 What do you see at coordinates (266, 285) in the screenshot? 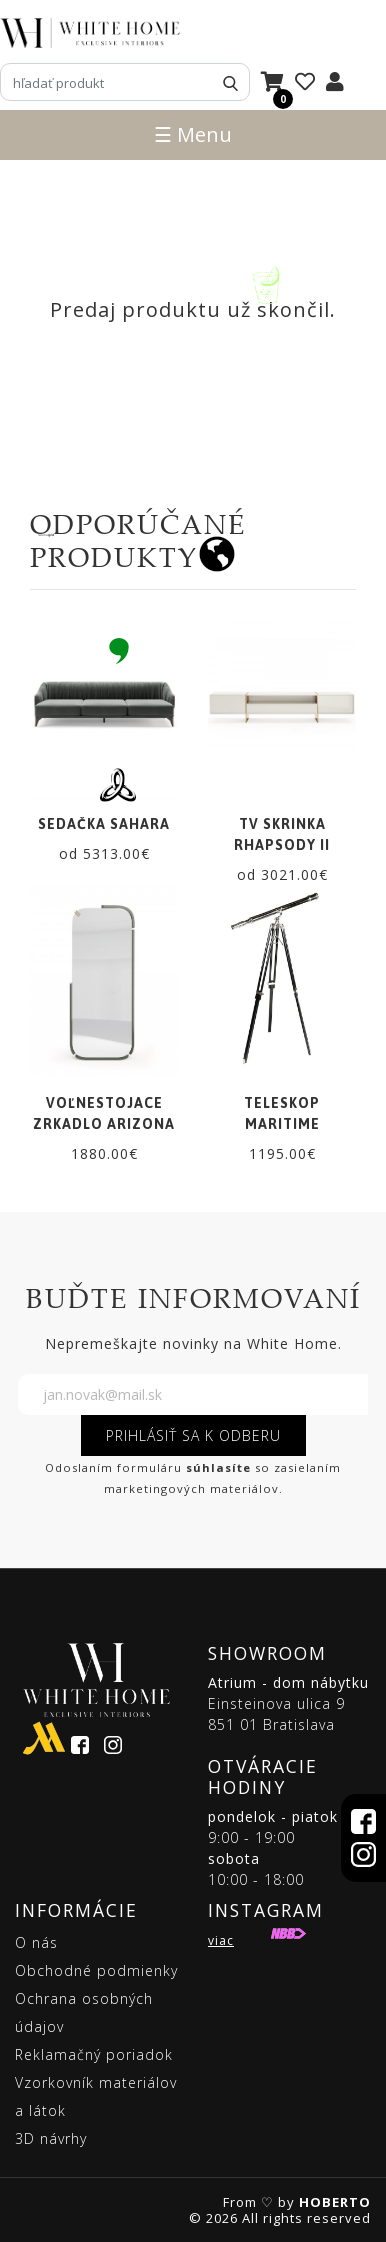
I see `gin web framework logo` at bounding box center [266, 285].